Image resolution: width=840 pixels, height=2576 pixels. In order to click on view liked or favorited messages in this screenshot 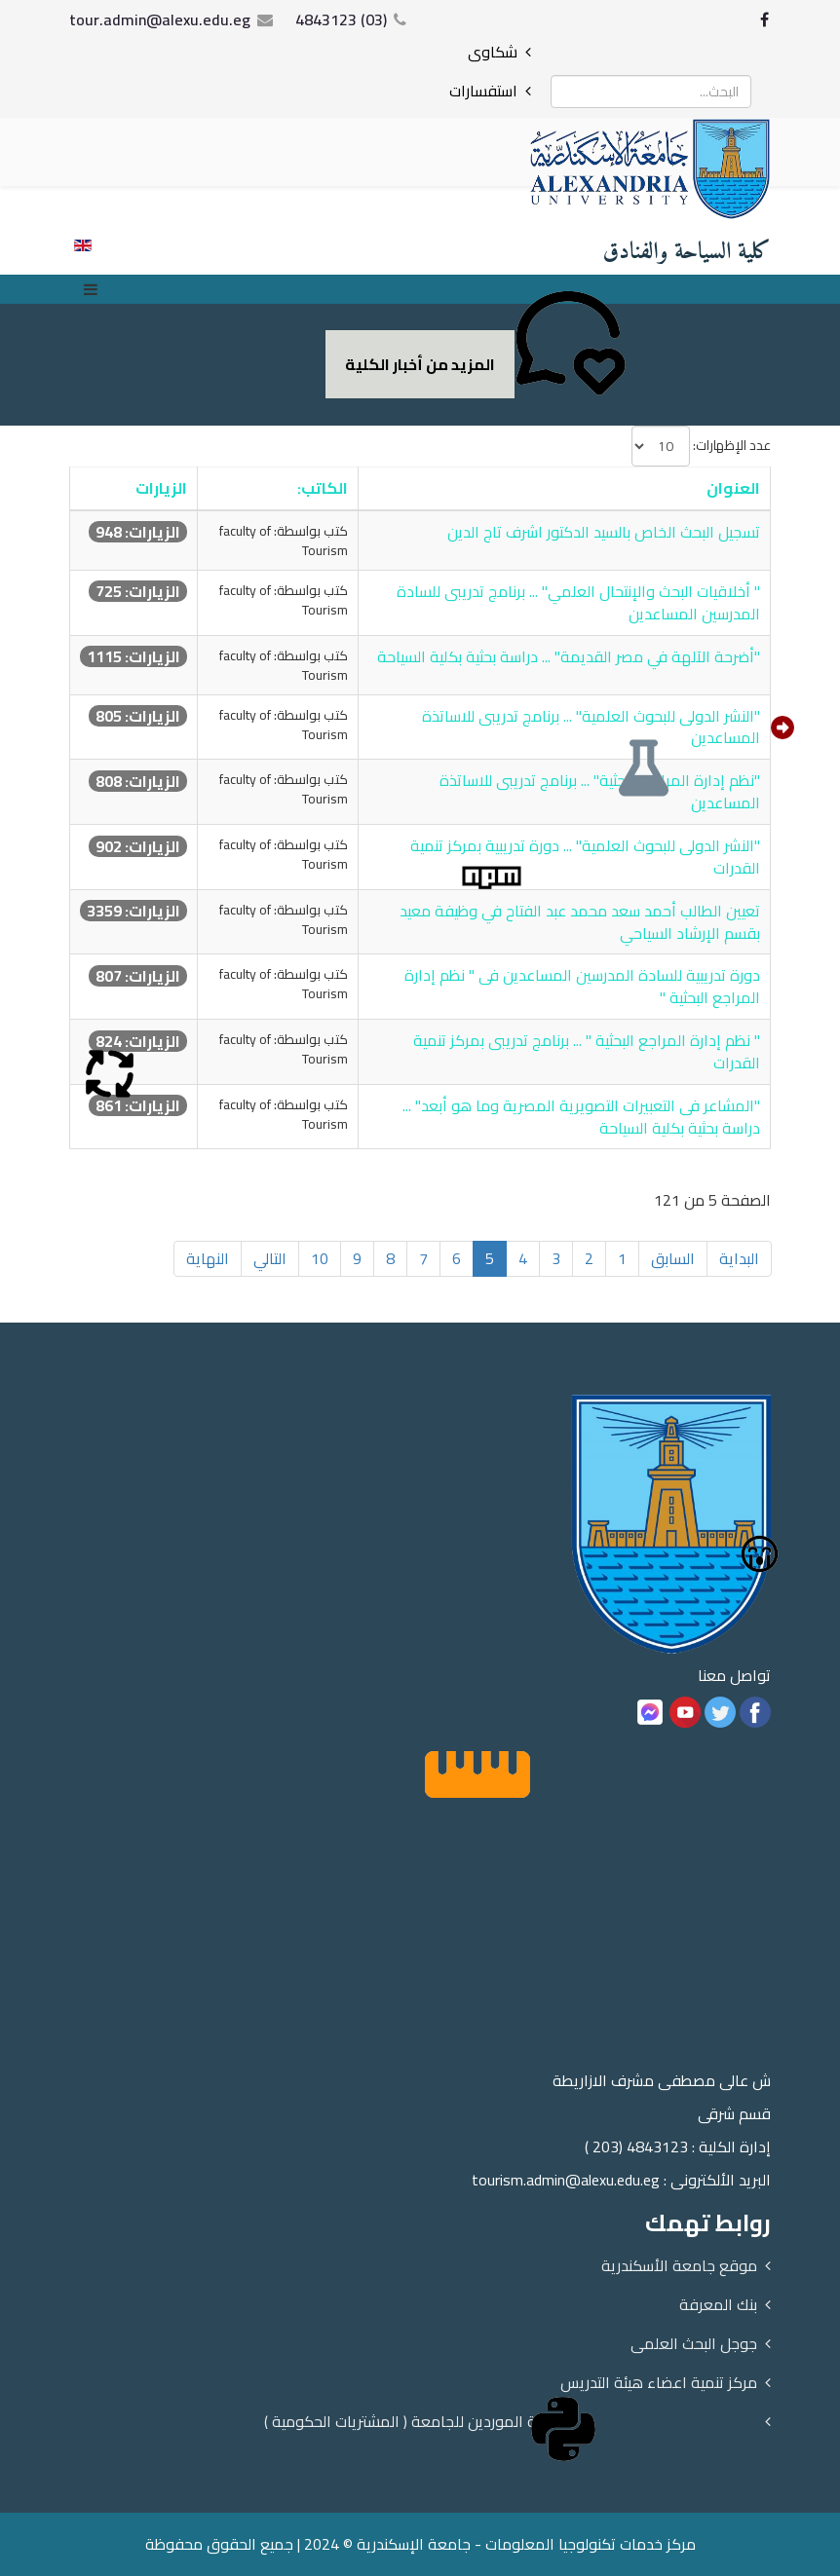, I will do `click(568, 338)`.